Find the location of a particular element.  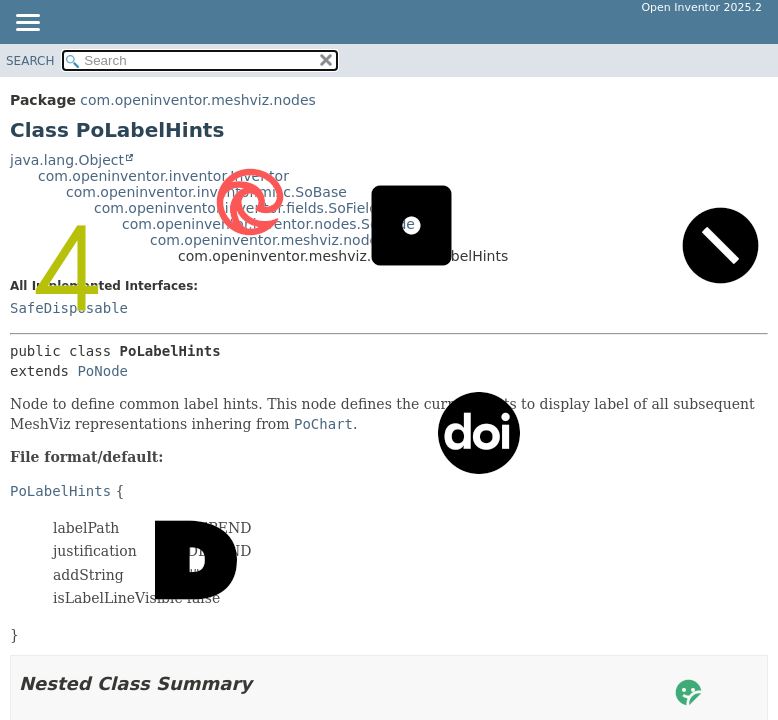

DMM.com logo is located at coordinates (196, 560).